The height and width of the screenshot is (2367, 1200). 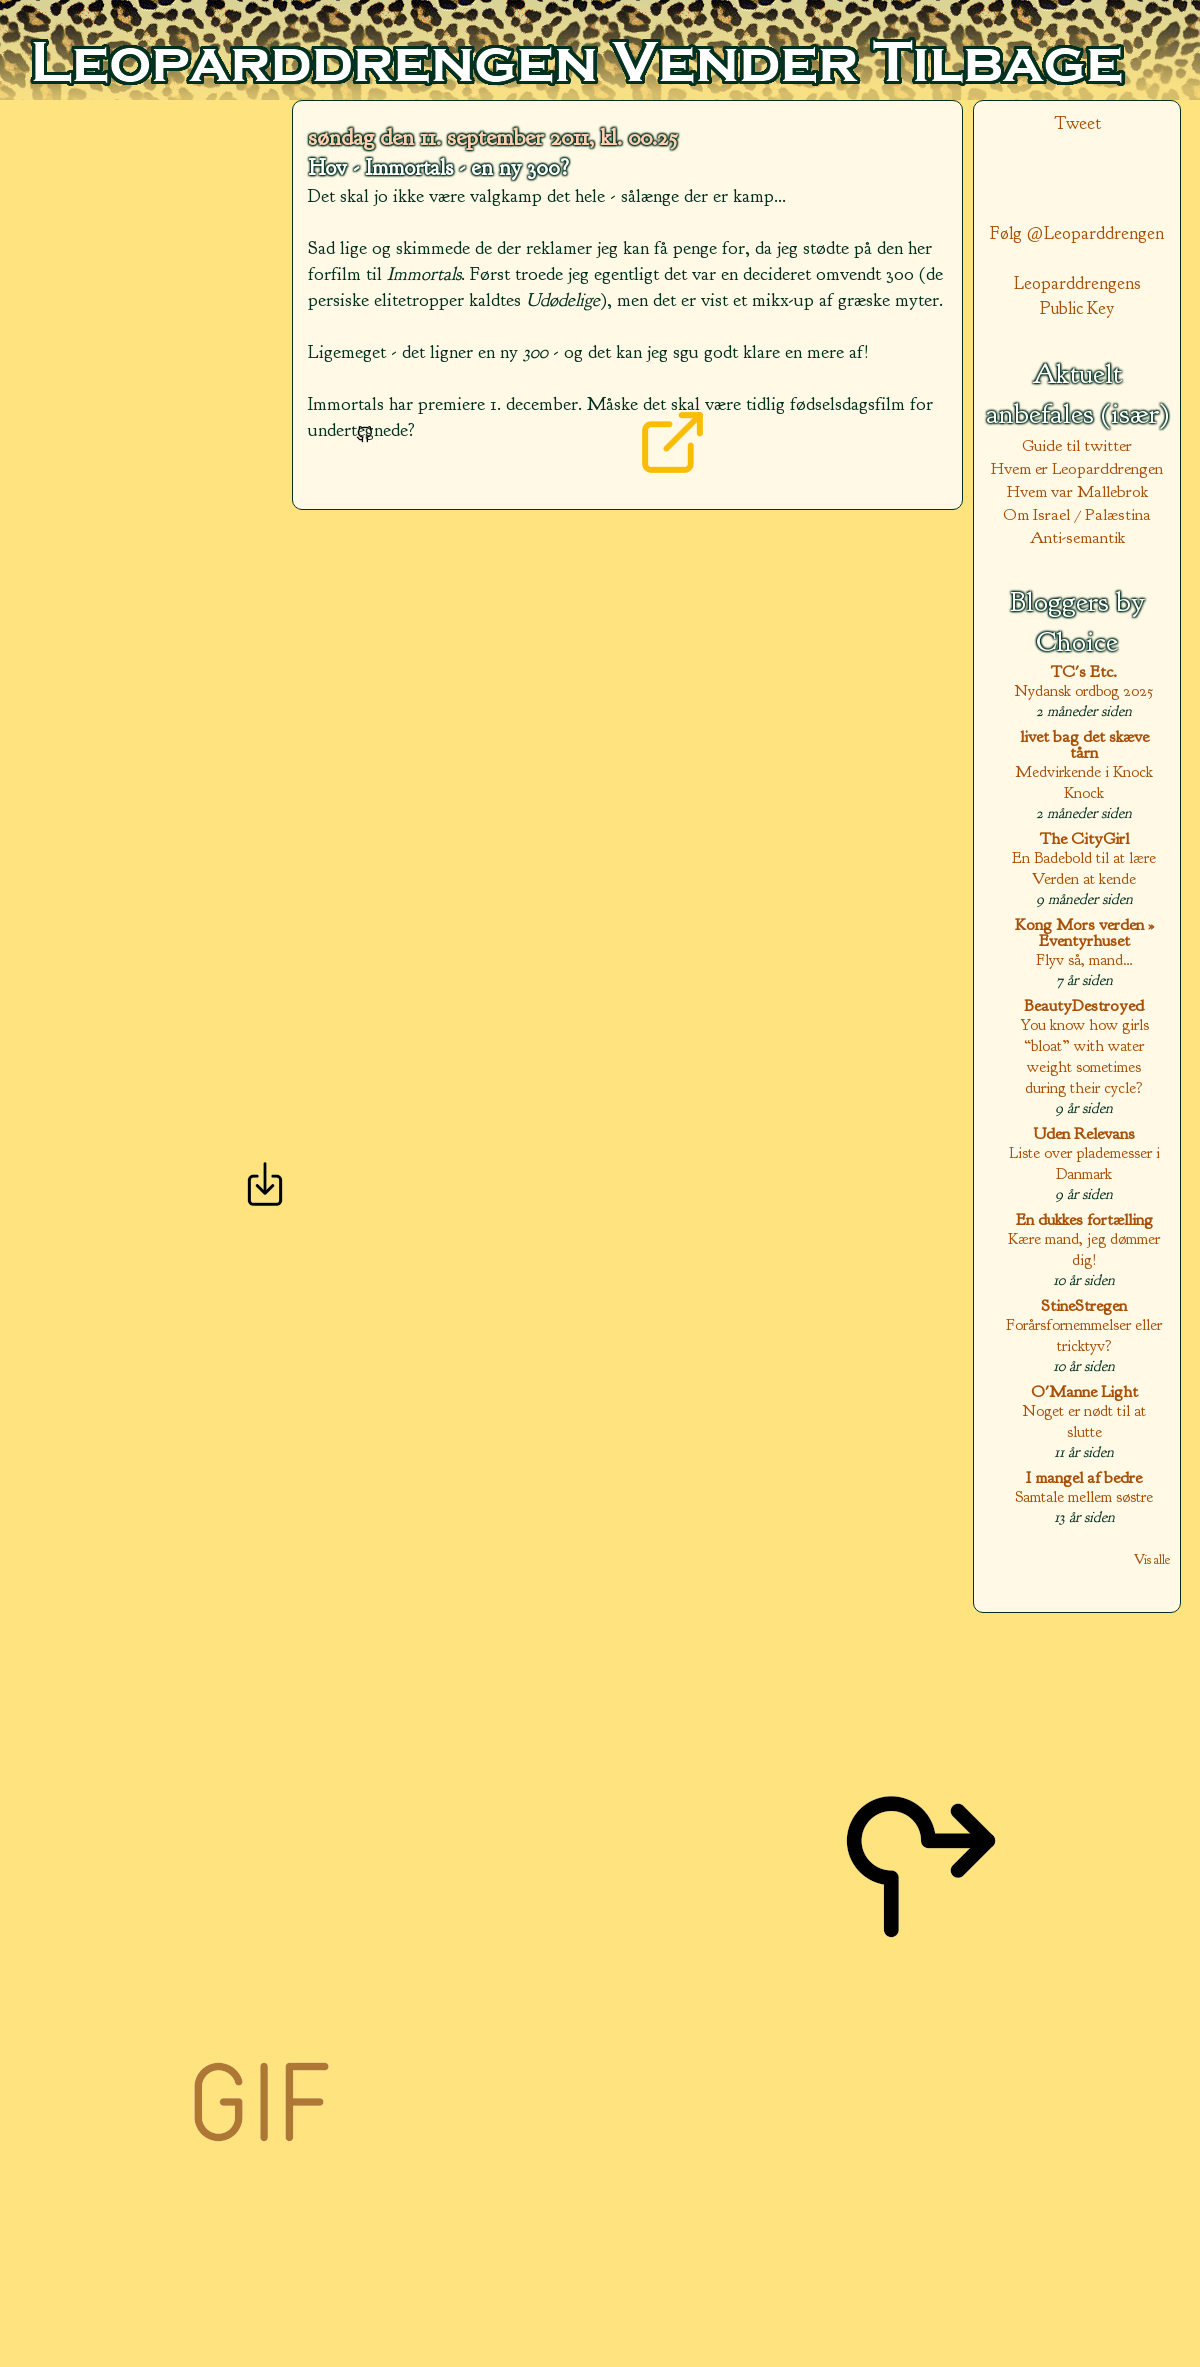 I want to click on take the roundabout exit to the right, so click(x=921, y=1863).